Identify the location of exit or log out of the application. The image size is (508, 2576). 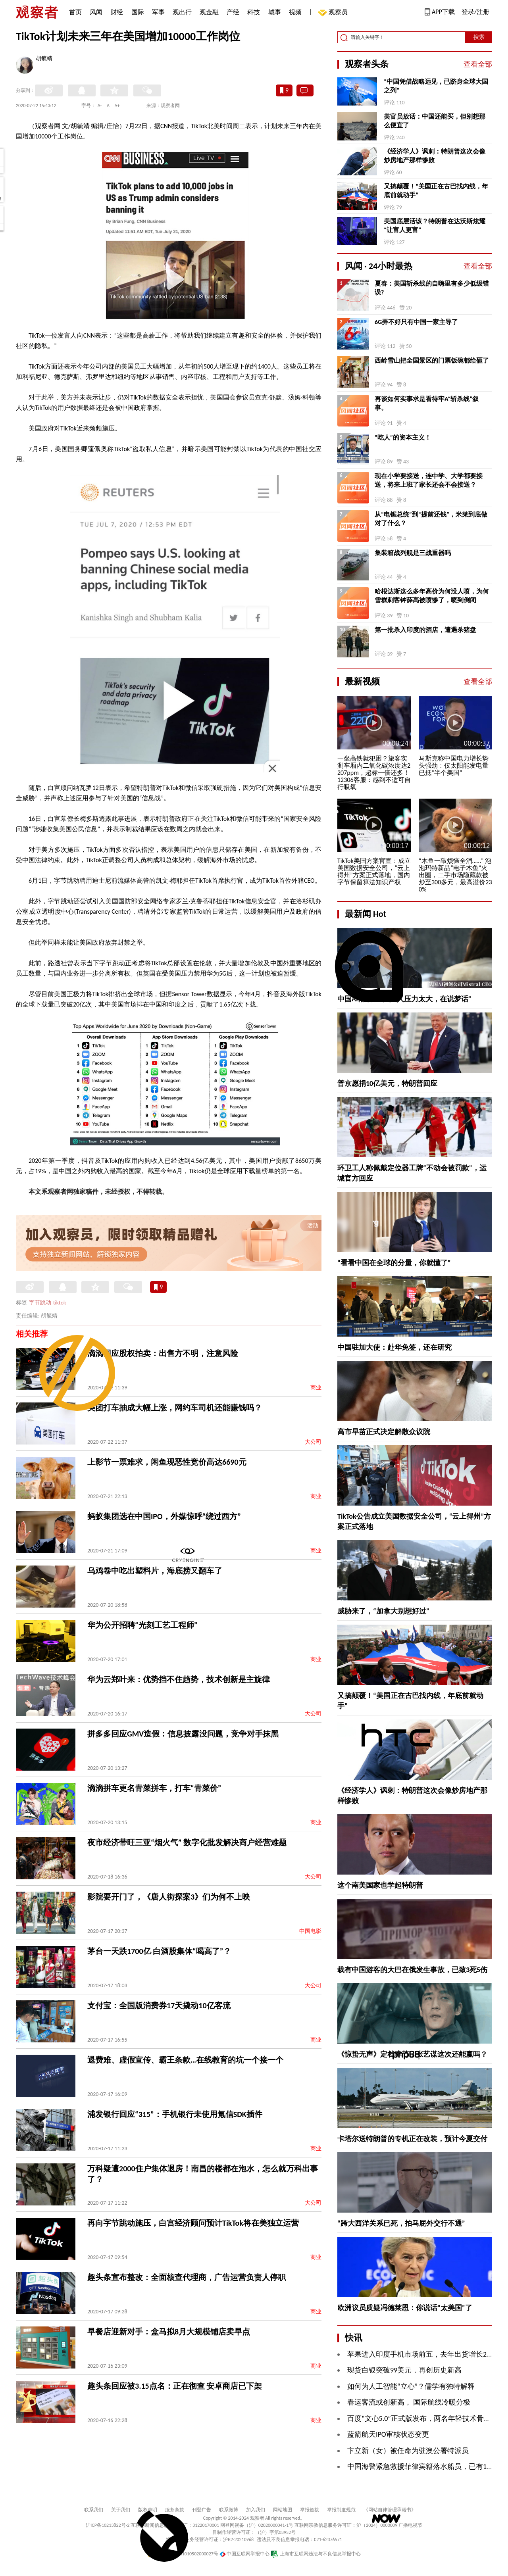
(354, 1285).